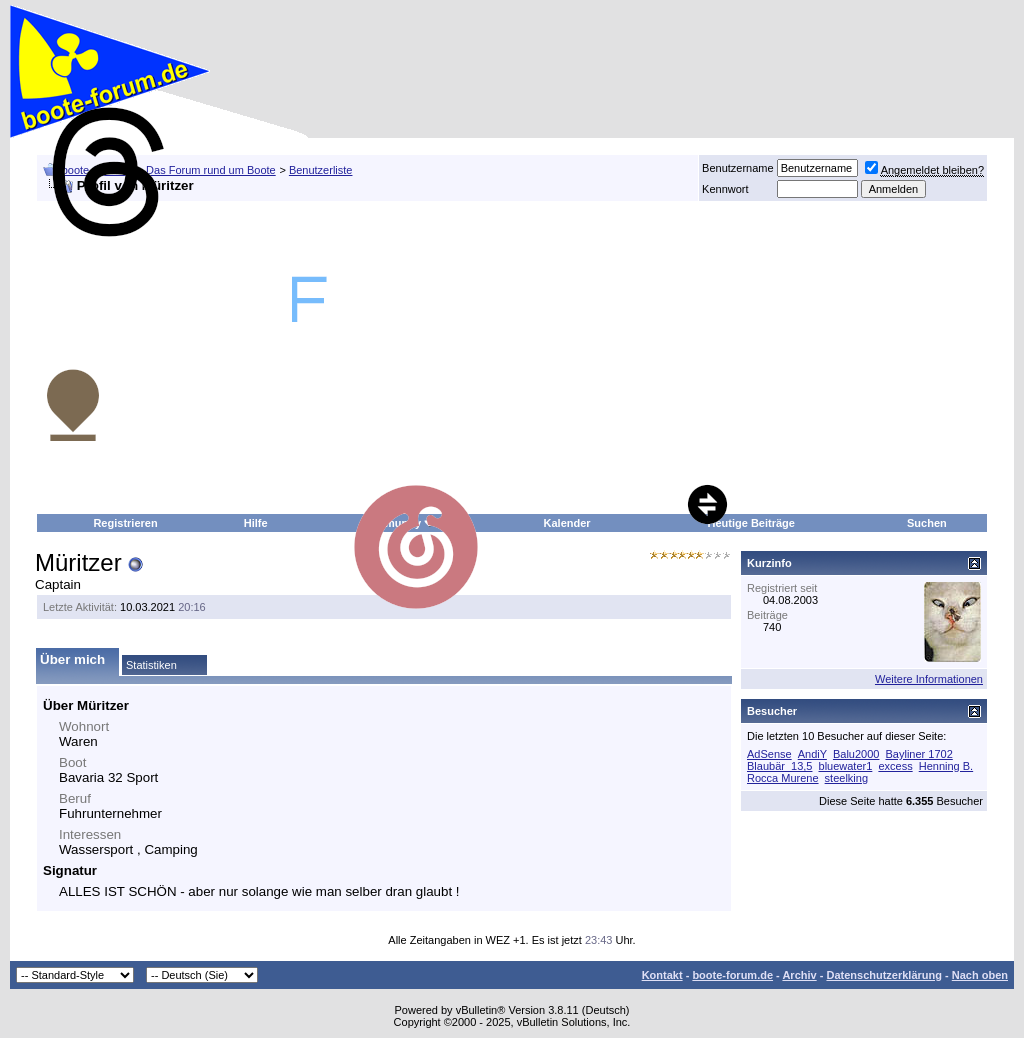 Image resolution: width=1024 pixels, height=1038 pixels. What do you see at coordinates (707, 504) in the screenshot?
I see `exchange or swap currencies` at bounding box center [707, 504].